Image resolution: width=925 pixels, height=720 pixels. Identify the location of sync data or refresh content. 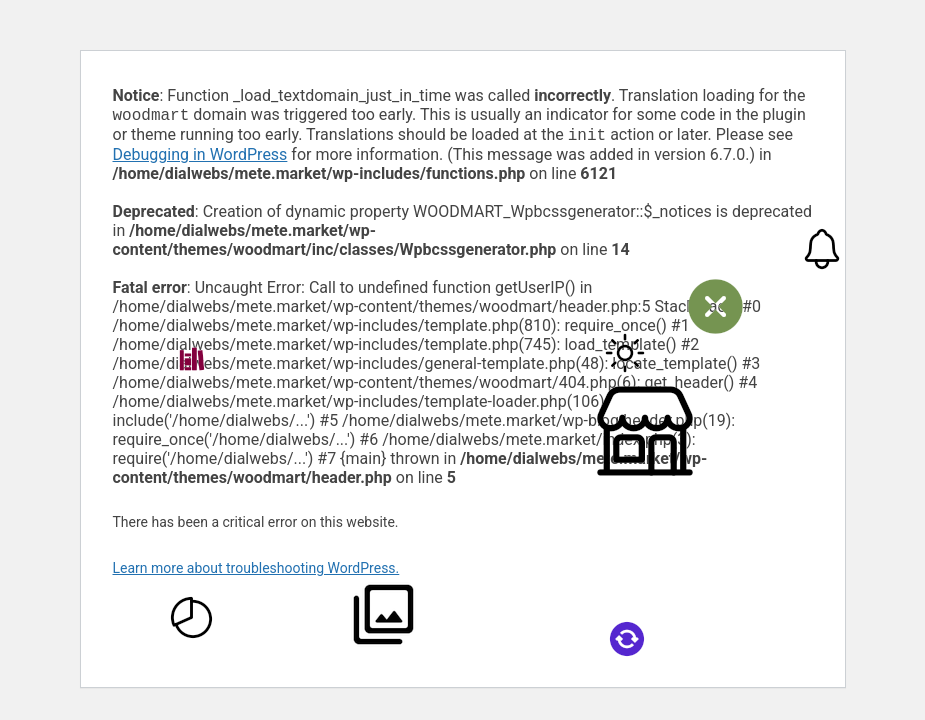
(627, 639).